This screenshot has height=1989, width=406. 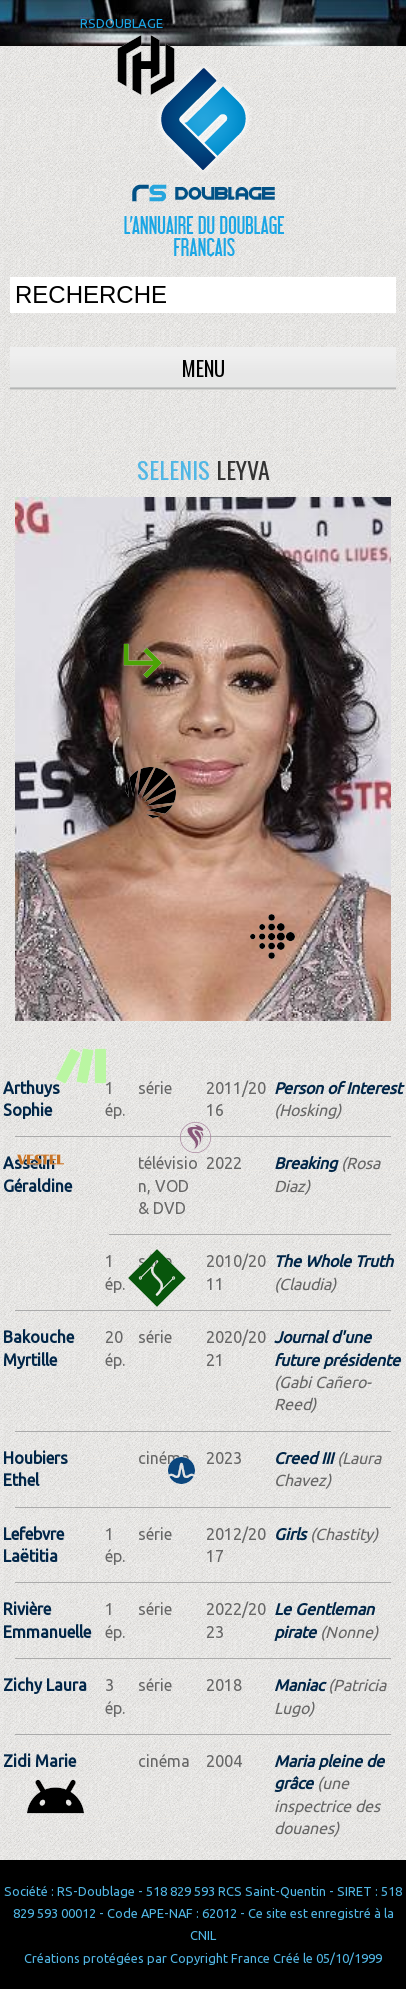 I want to click on reply to a message or comment, so click(x=140, y=660).